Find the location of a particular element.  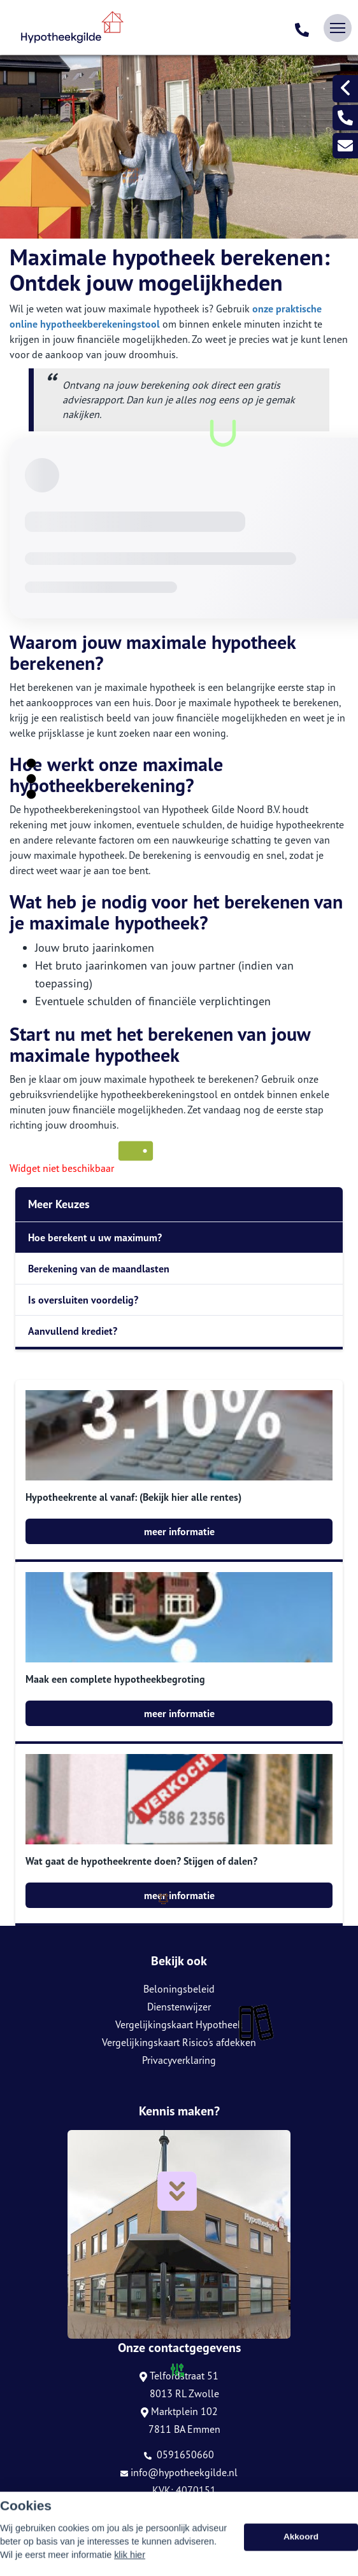

combine or merge selected items is located at coordinates (223, 431).